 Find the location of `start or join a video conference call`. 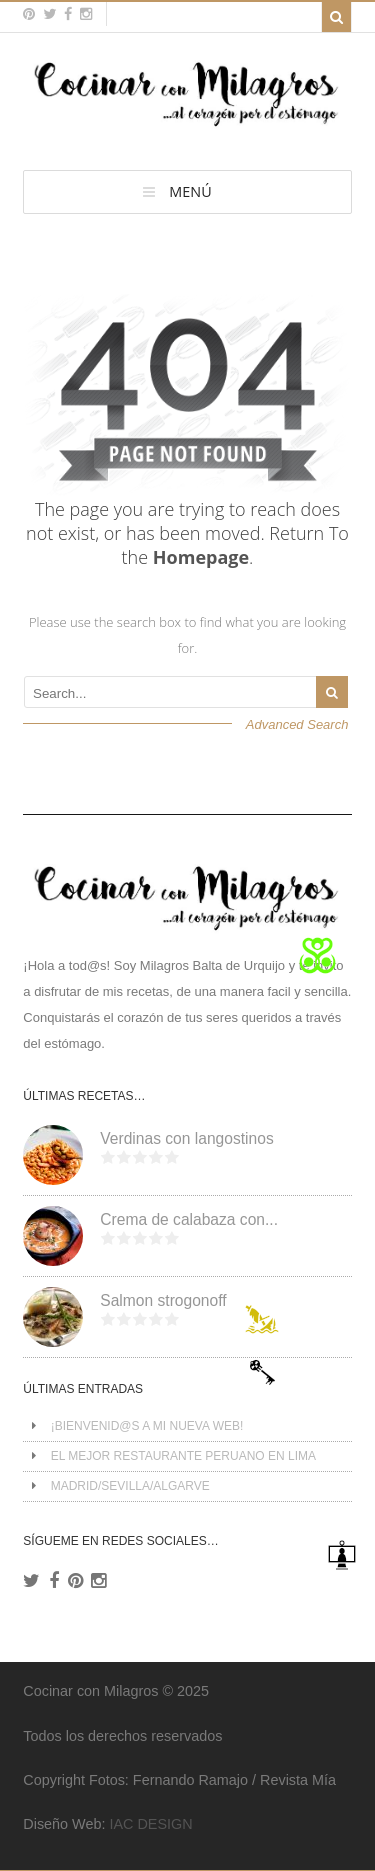

start or join a video conference call is located at coordinates (342, 1555).